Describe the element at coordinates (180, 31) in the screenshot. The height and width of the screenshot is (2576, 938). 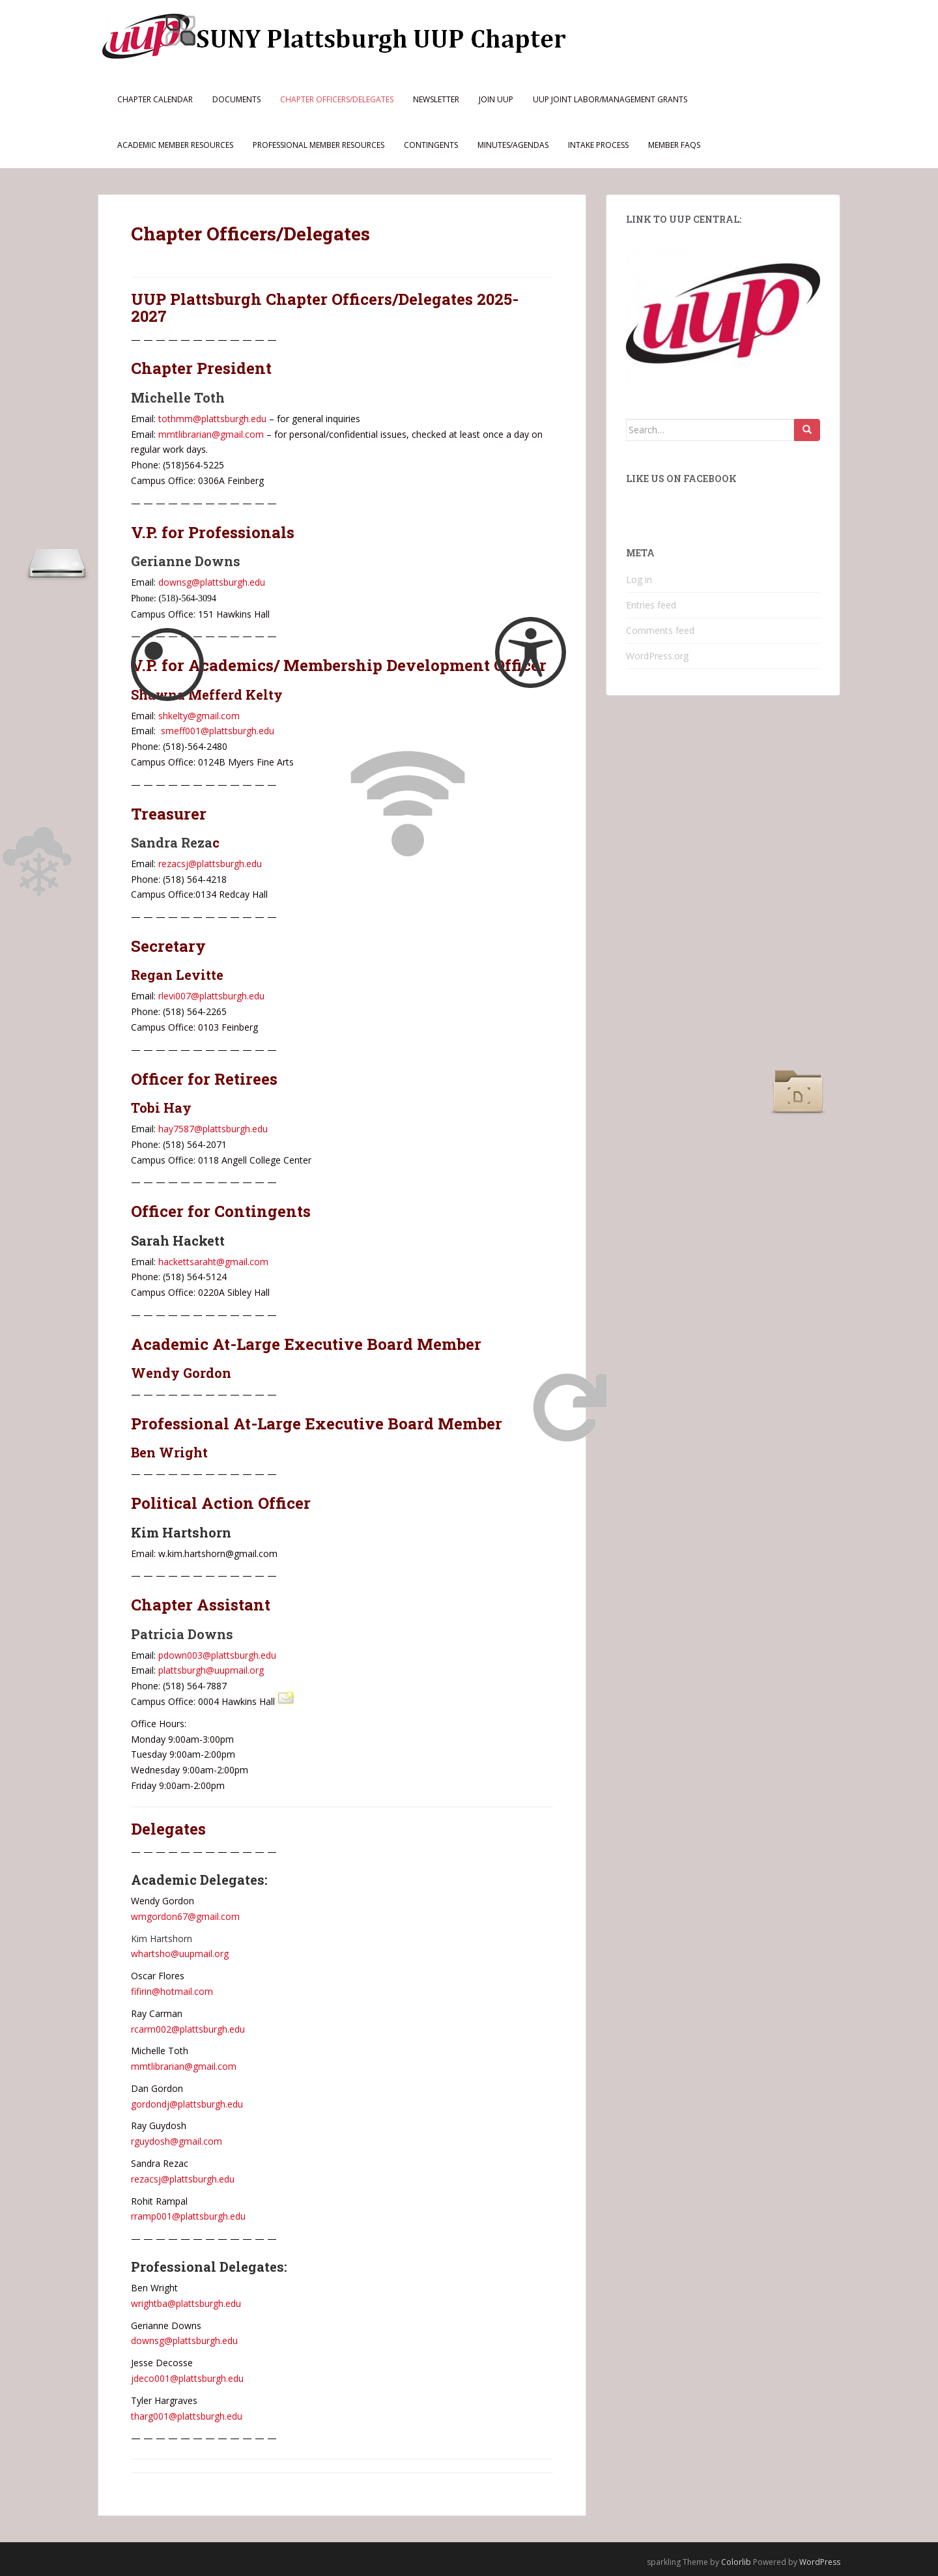
I see `connect or manage exchange account integration` at that location.